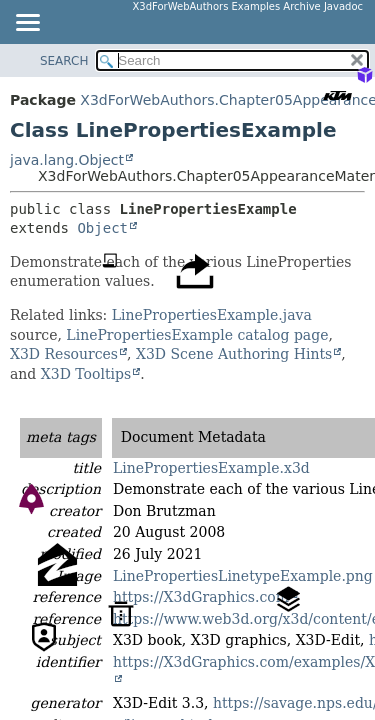 The width and height of the screenshot is (375, 720). What do you see at coordinates (288, 599) in the screenshot?
I see `view stacked layers or content` at bounding box center [288, 599].